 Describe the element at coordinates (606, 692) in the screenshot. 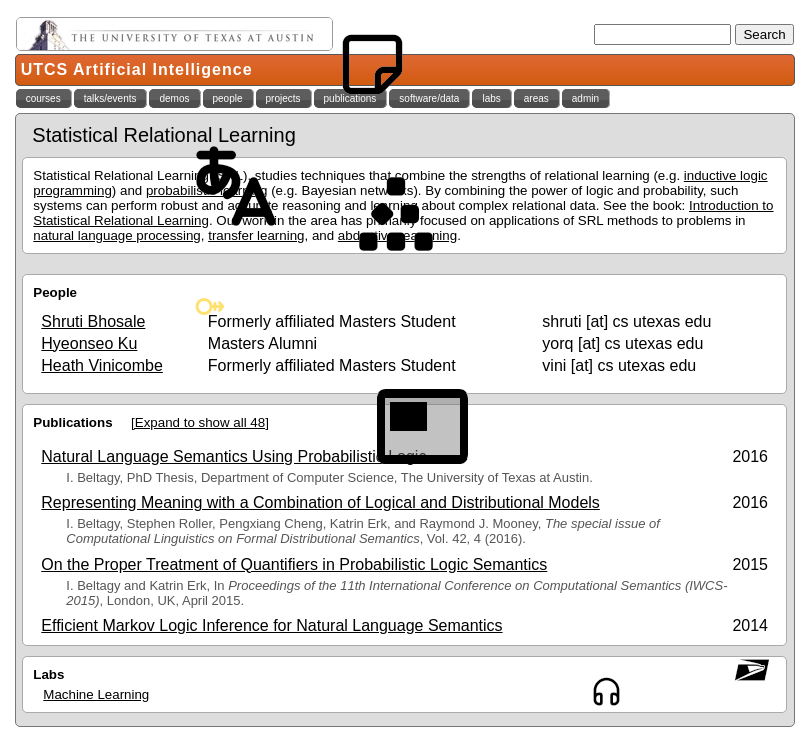

I see `listen to audio or music` at that location.